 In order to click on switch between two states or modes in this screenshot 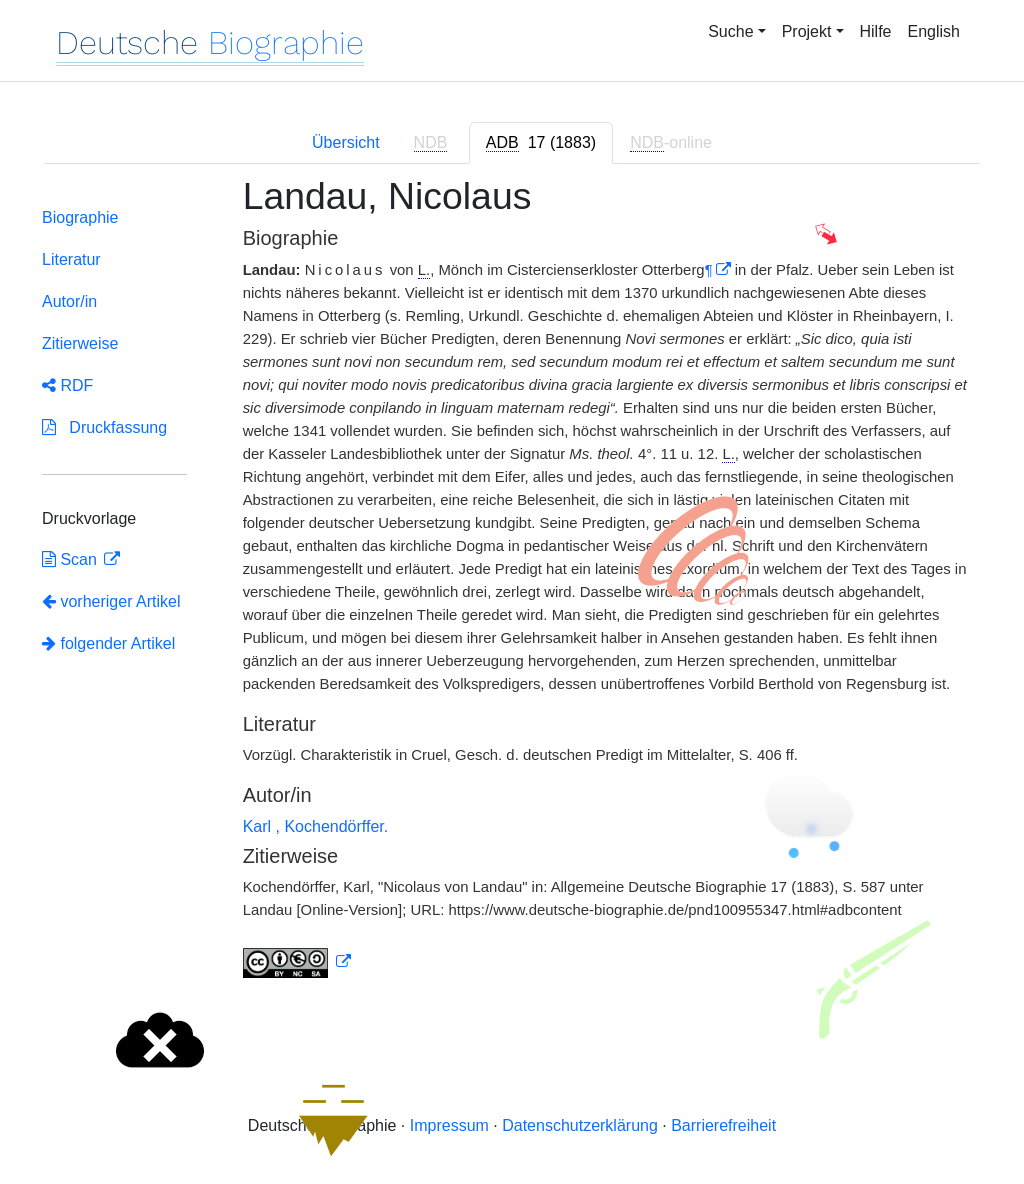, I will do `click(826, 234)`.